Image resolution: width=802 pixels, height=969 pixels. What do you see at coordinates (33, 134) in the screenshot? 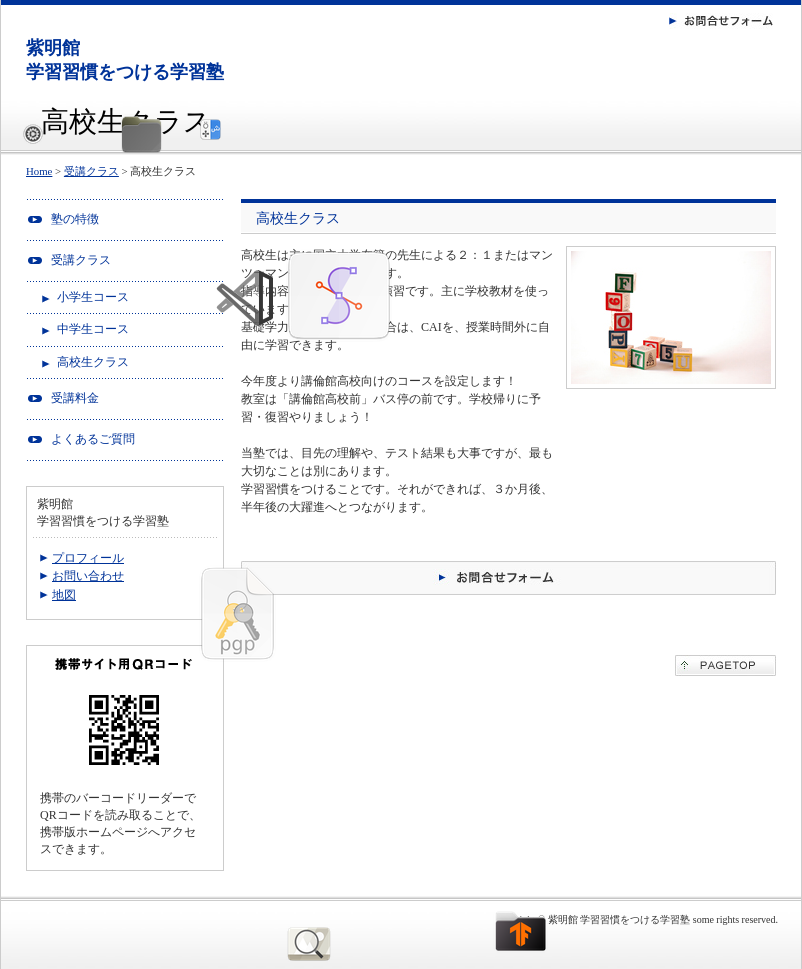
I see `open system settings` at bounding box center [33, 134].